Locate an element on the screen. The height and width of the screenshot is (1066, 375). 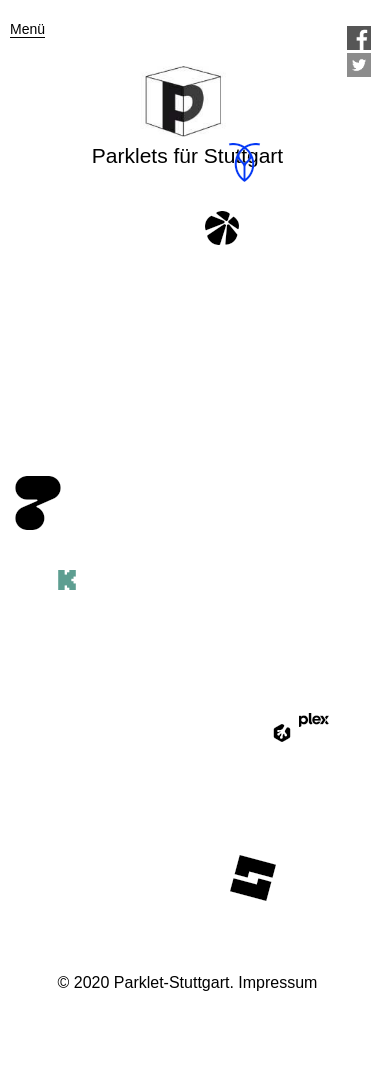
cloud native buildpacks logo is located at coordinates (222, 228).